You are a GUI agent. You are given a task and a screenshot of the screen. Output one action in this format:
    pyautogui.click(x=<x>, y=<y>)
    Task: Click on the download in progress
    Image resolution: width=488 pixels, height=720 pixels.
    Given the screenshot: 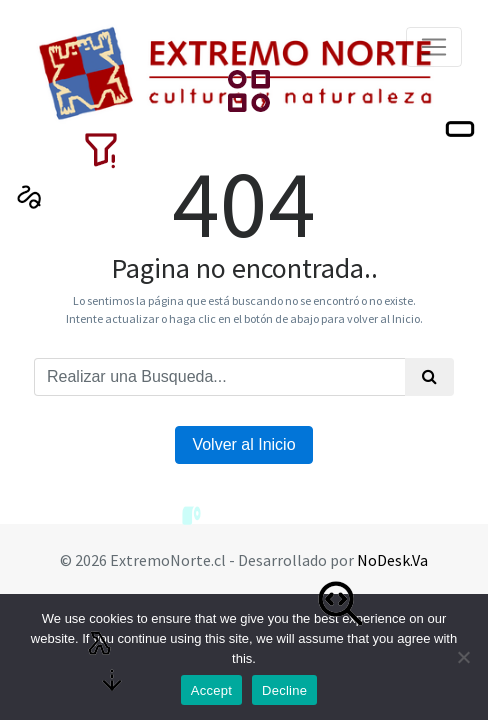 What is the action you would take?
    pyautogui.click(x=112, y=680)
    